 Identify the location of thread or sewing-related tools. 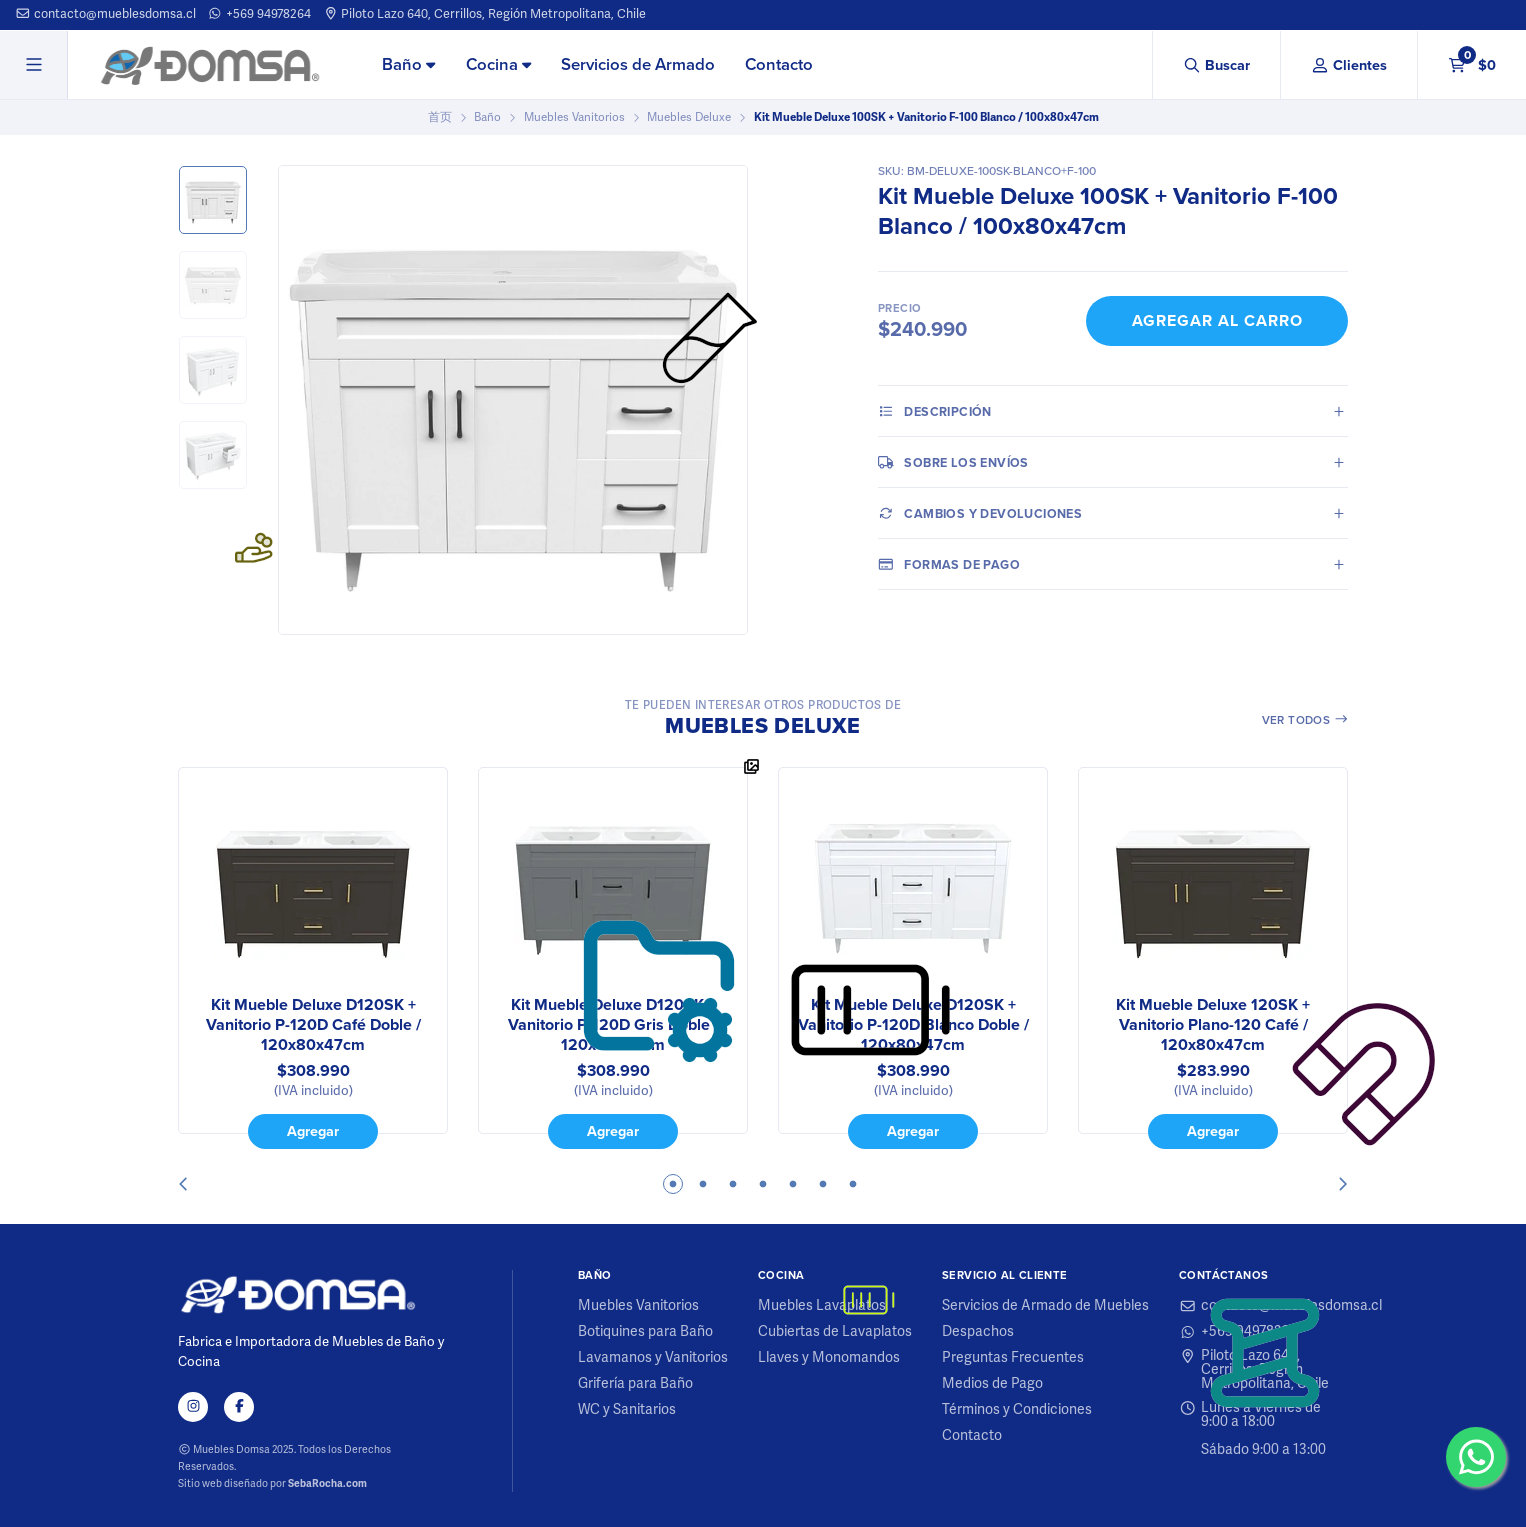
(1265, 1353).